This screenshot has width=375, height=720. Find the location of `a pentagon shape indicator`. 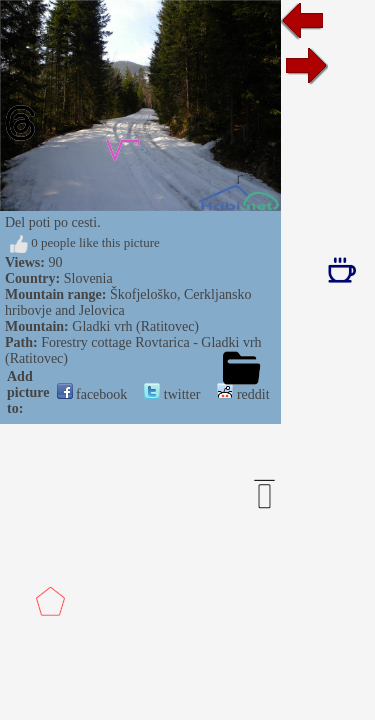

a pentagon shape indicator is located at coordinates (50, 602).